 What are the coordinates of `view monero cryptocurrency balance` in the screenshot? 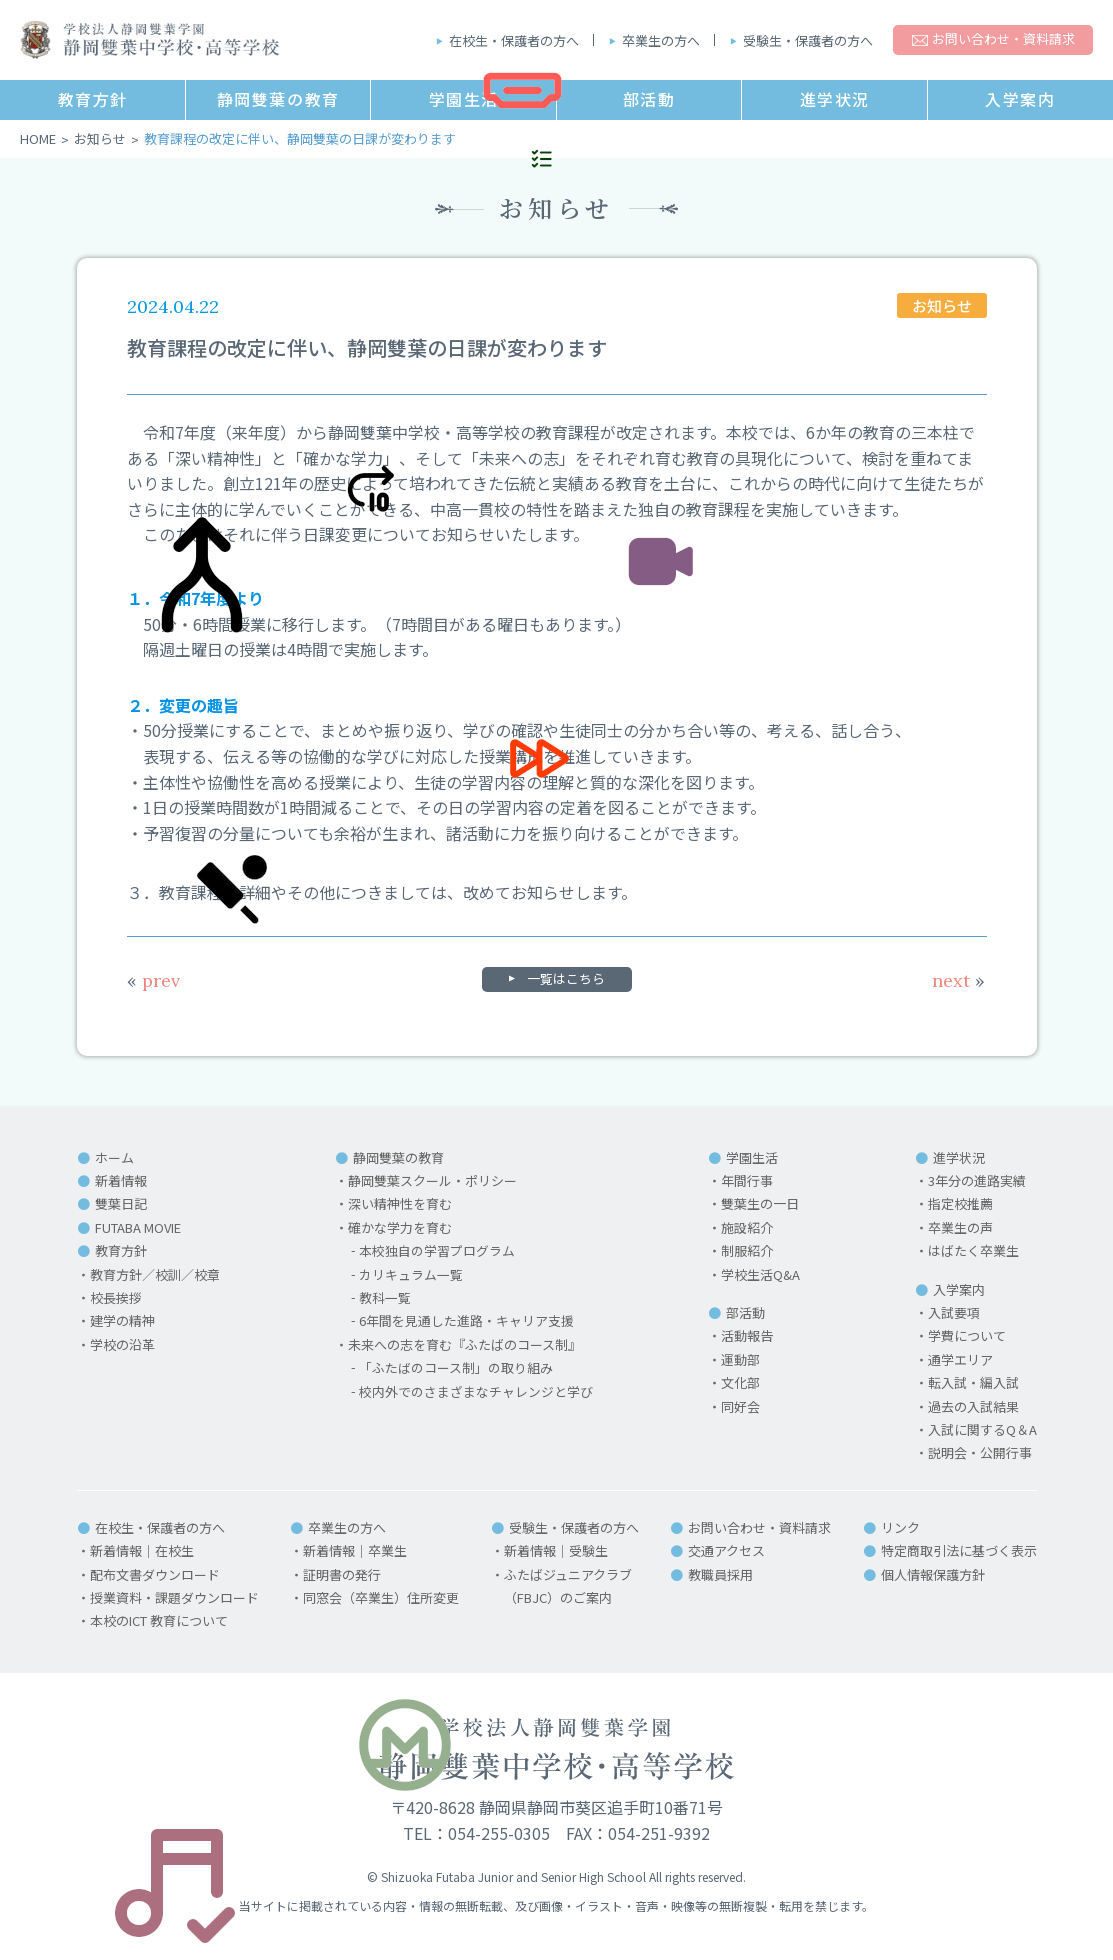 It's located at (405, 1745).